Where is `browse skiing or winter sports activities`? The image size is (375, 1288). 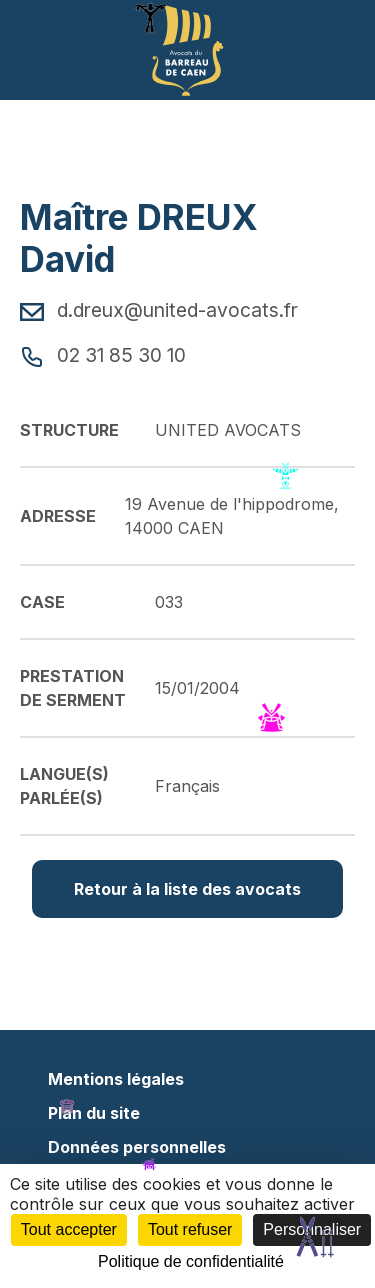
browse skiing or winter sports activities is located at coordinates (314, 1237).